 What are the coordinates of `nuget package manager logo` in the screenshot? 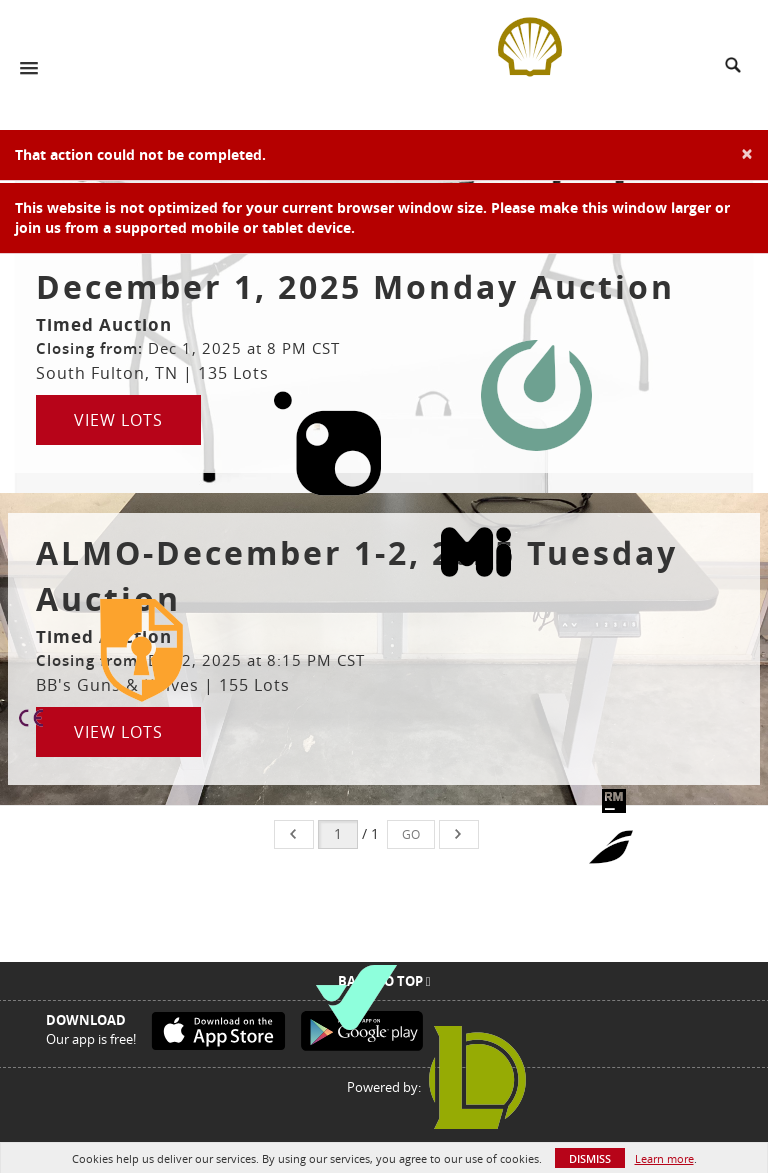 It's located at (327, 443).